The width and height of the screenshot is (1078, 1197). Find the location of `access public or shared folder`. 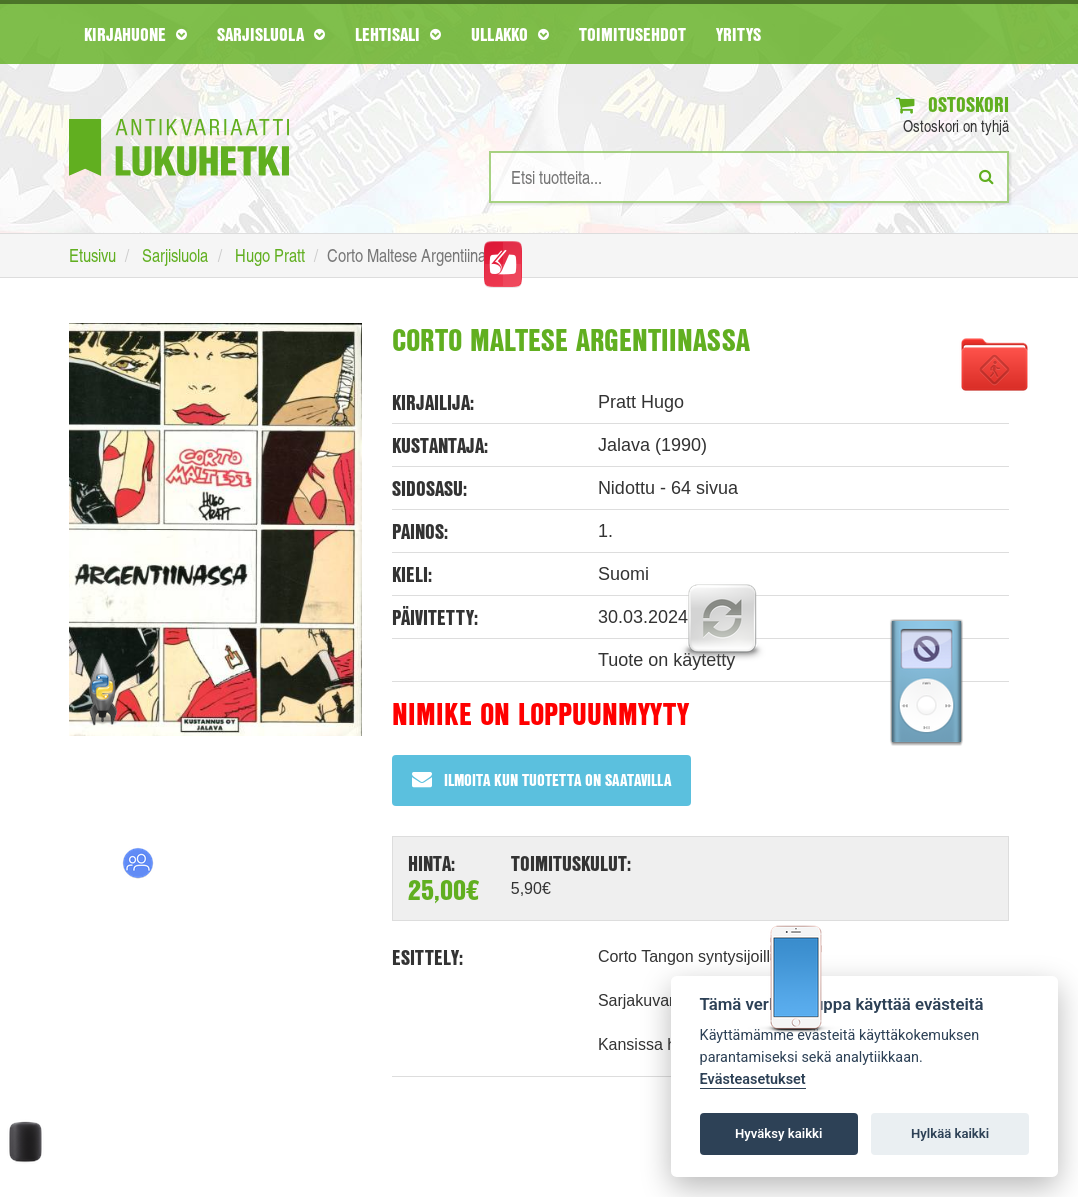

access public or shared folder is located at coordinates (994, 364).